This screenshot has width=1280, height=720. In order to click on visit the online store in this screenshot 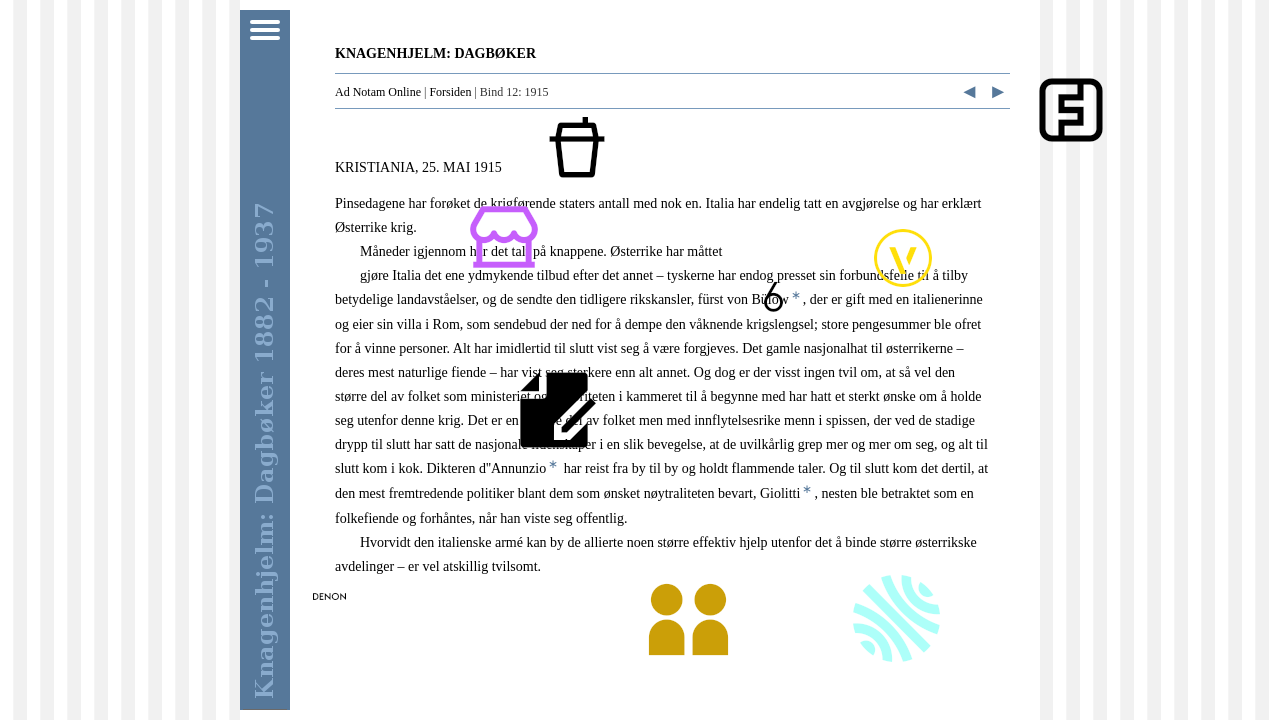, I will do `click(504, 237)`.